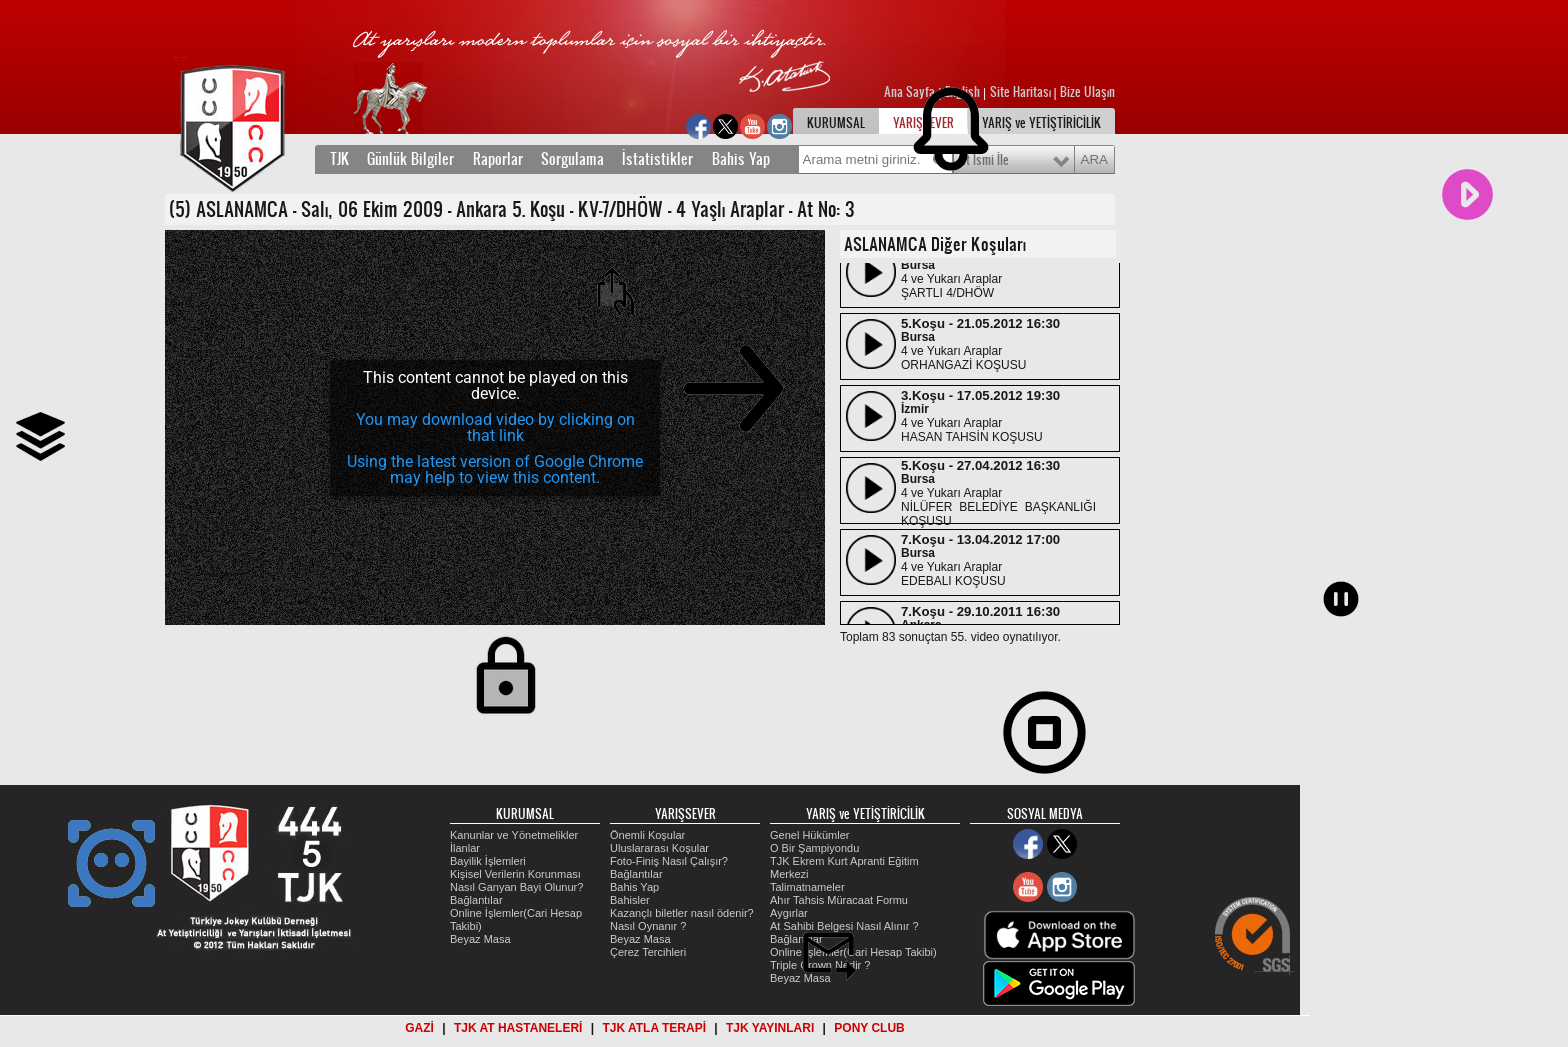  Describe the element at coordinates (613, 291) in the screenshot. I see `deposit or upload funds manually` at that location.